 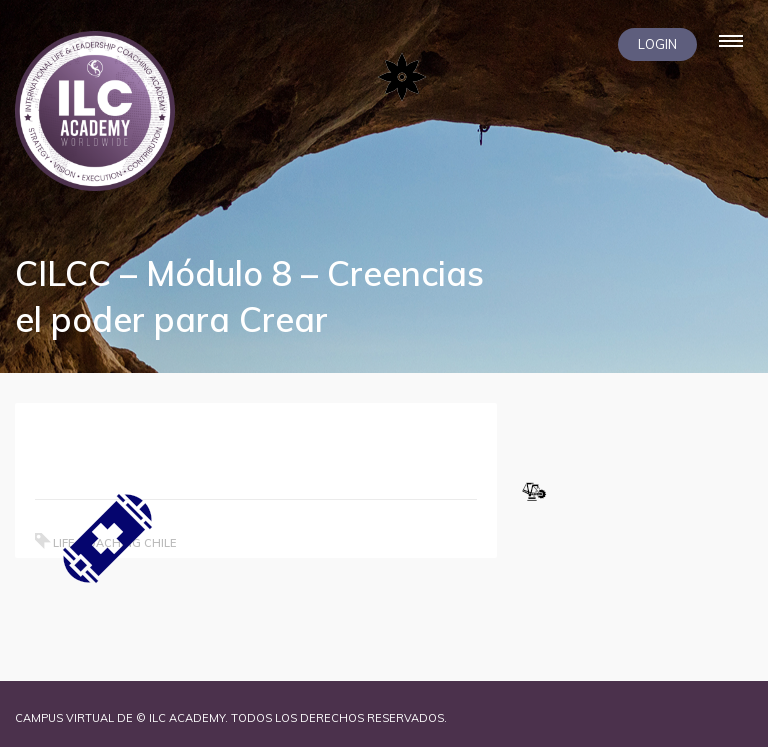 What do you see at coordinates (402, 77) in the screenshot?
I see `decorative badge or achievement icon` at bounding box center [402, 77].